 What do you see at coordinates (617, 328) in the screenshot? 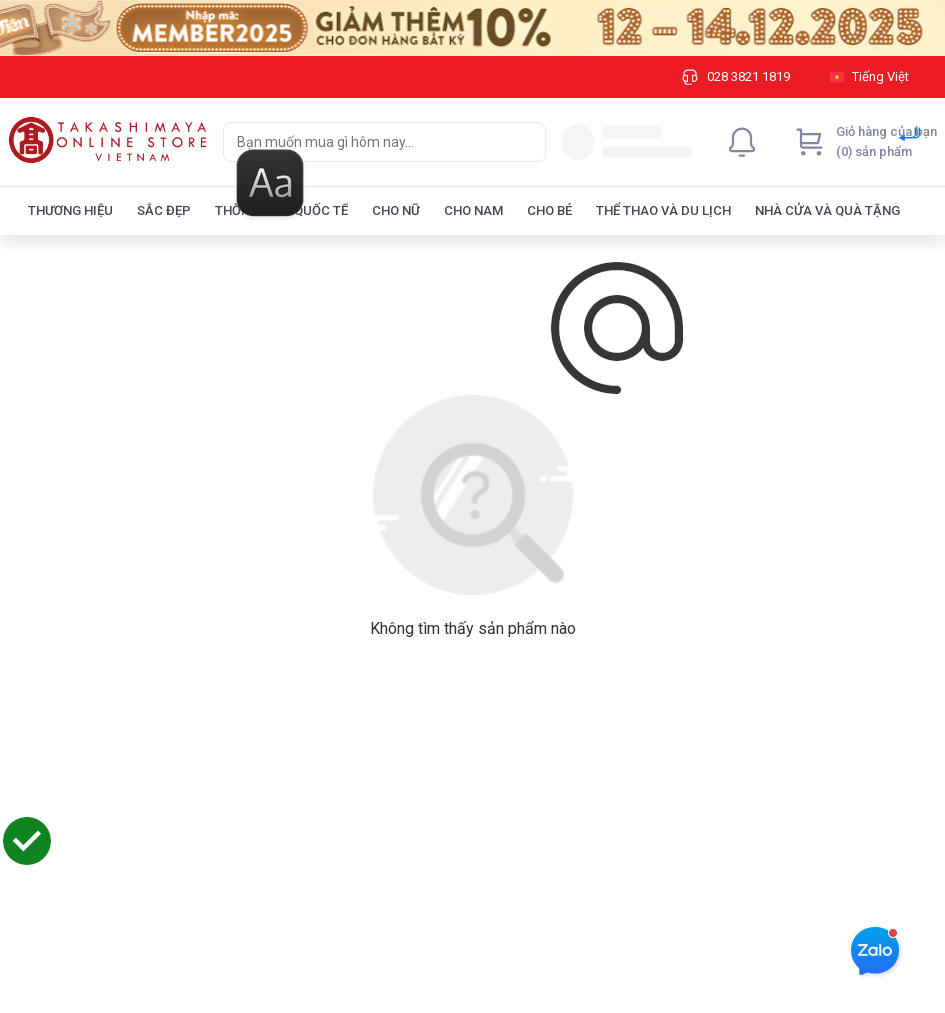
I see `manage linked online accounts` at bounding box center [617, 328].